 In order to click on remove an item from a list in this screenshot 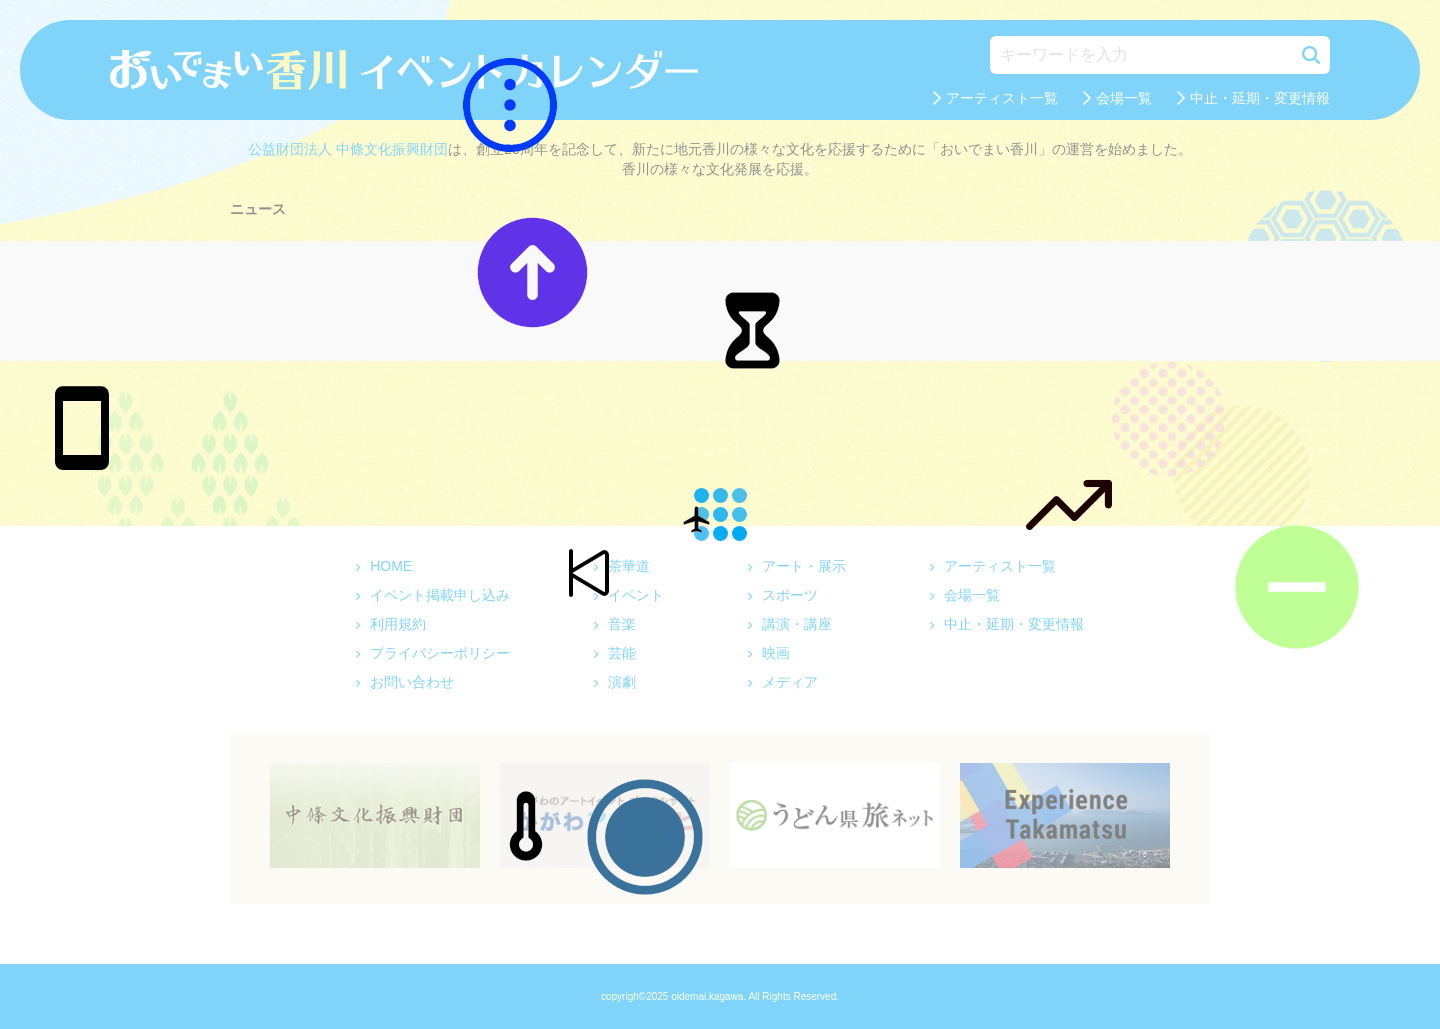, I will do `click(1297, 587)`.